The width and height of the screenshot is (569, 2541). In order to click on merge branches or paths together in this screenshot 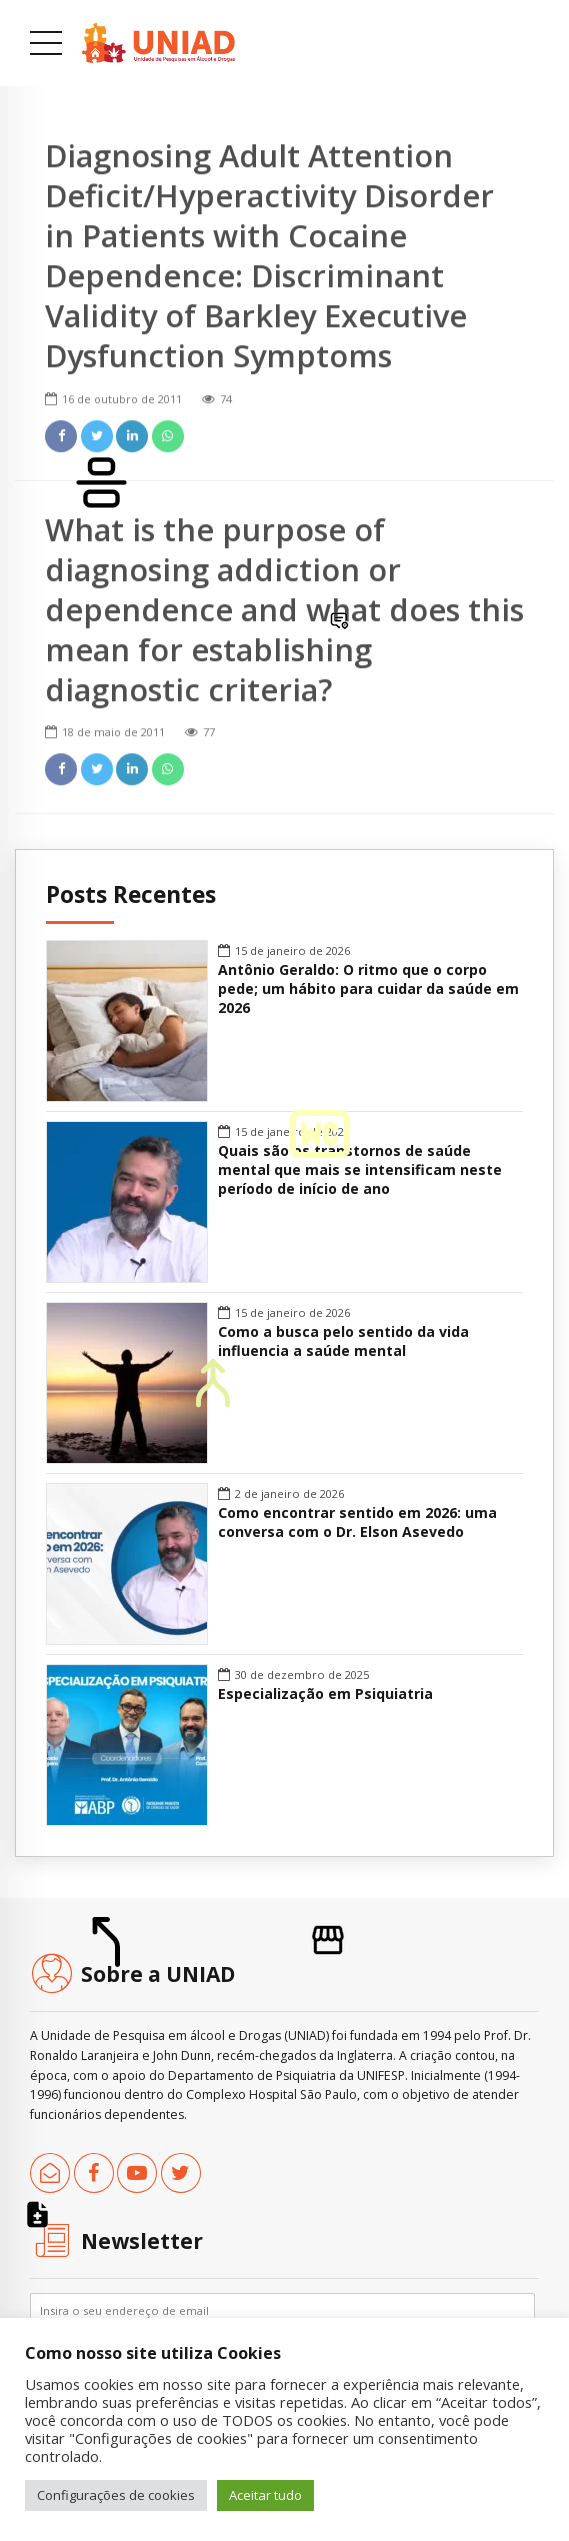, I will do `click(213, 1383)`.